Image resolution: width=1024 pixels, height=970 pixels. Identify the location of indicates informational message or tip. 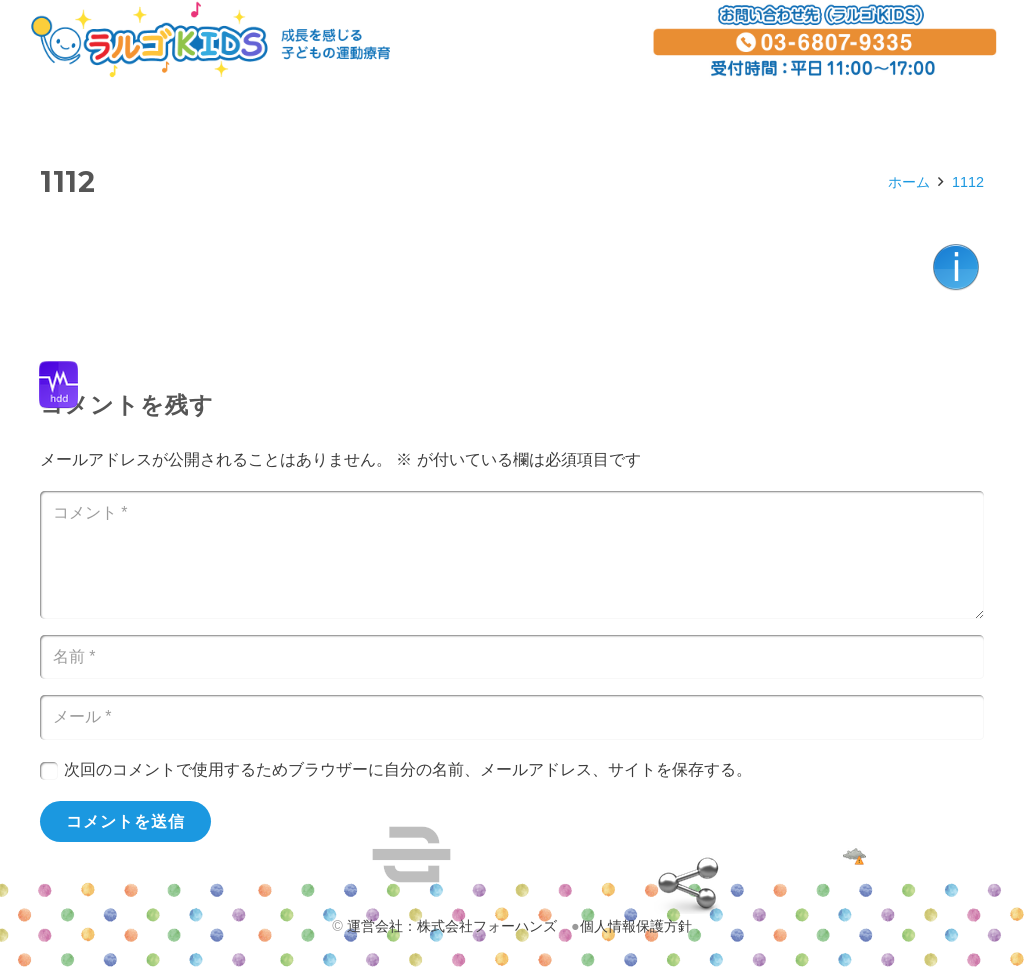
(956, 267).